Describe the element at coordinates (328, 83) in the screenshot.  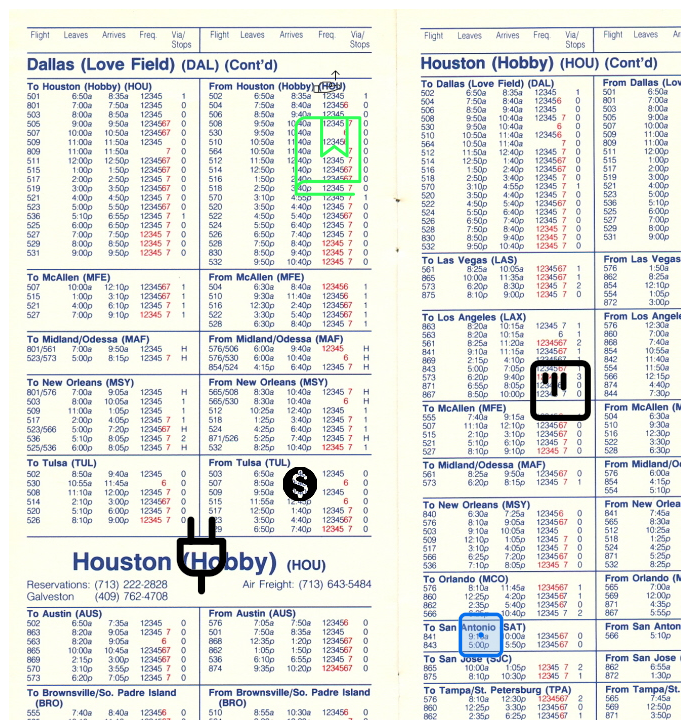
I see `upload or share content manually` at that location.